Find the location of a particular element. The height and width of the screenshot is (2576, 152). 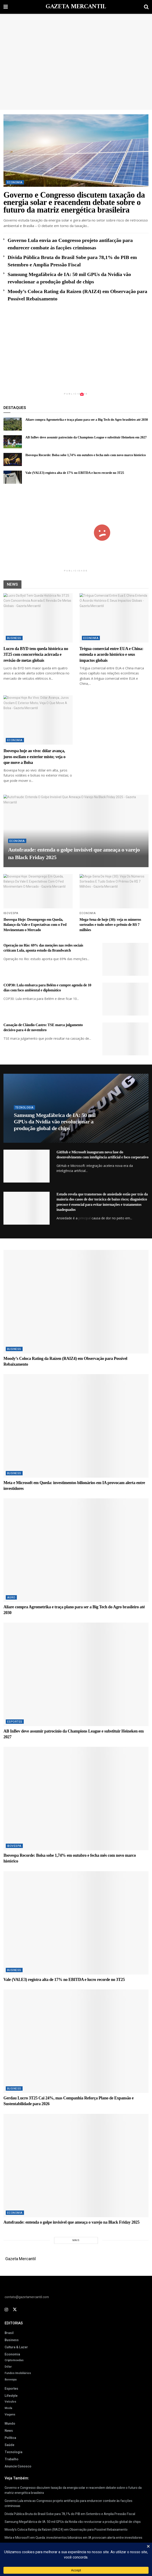

take a photo is located at coordinates (82, 394).